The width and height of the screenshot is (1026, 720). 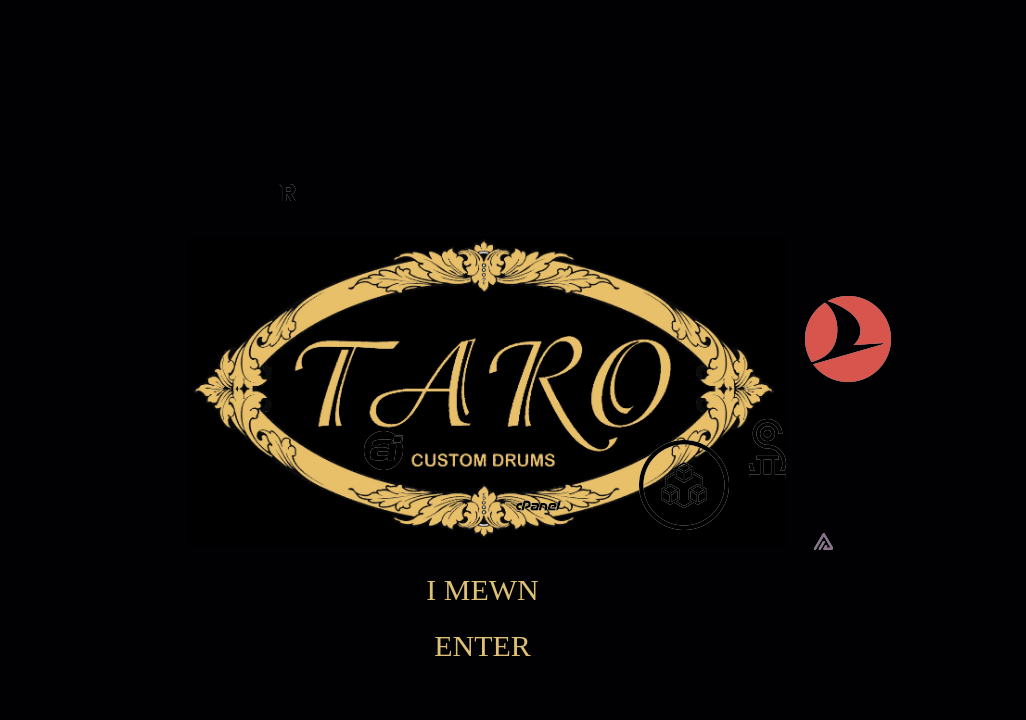 What do you see at coordinates (823, 541) in the screenshot?
I see `open the AList file management application` at bounding box center [823, 541].